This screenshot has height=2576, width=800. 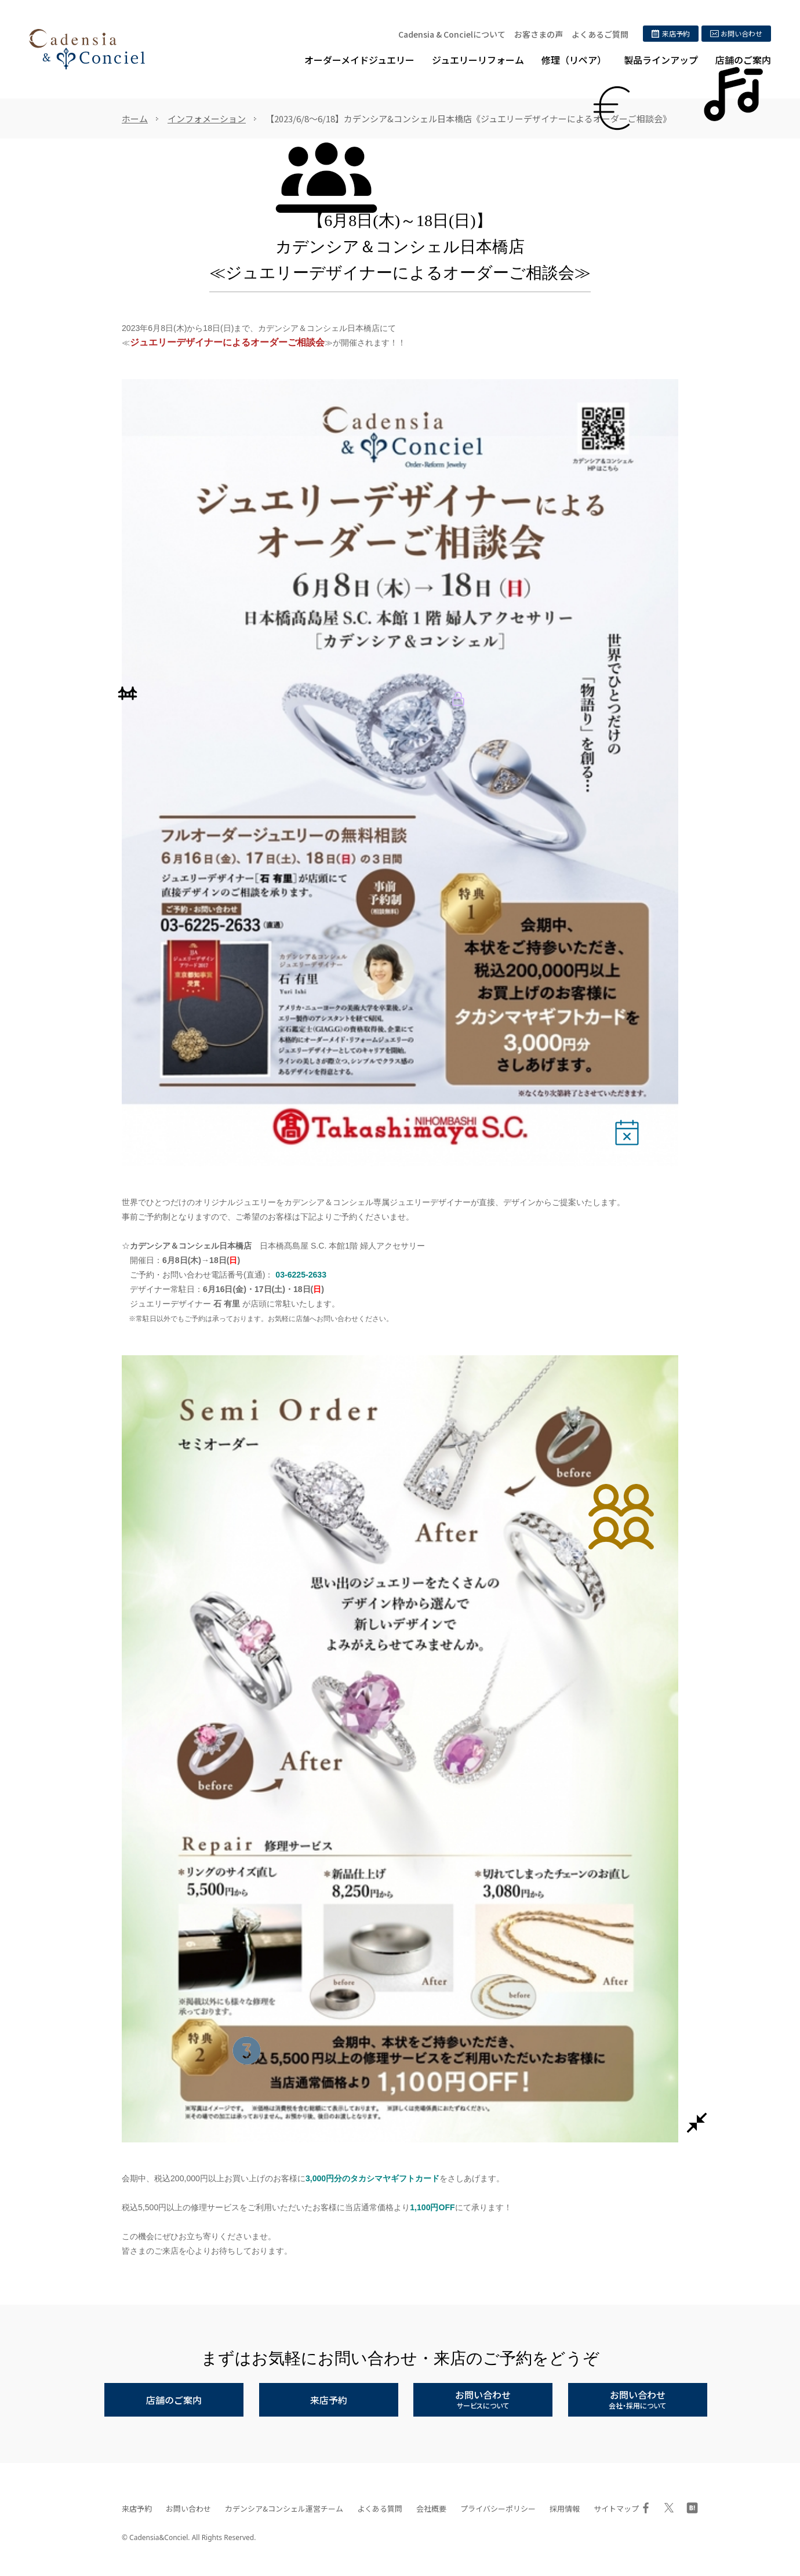 I want to click on indicates a locked or protected item, so click(x=458, y=698).